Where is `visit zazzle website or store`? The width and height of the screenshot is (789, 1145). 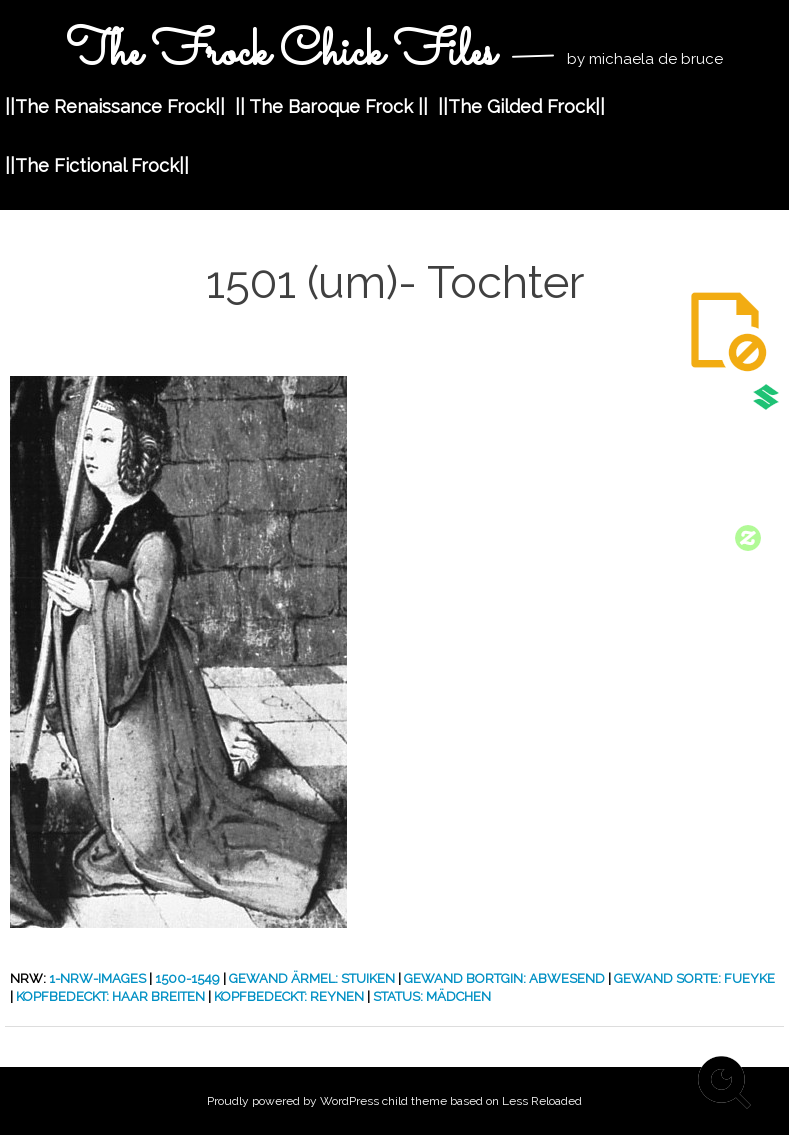 visit zazzle website or store is located at coordinates (748, 538).